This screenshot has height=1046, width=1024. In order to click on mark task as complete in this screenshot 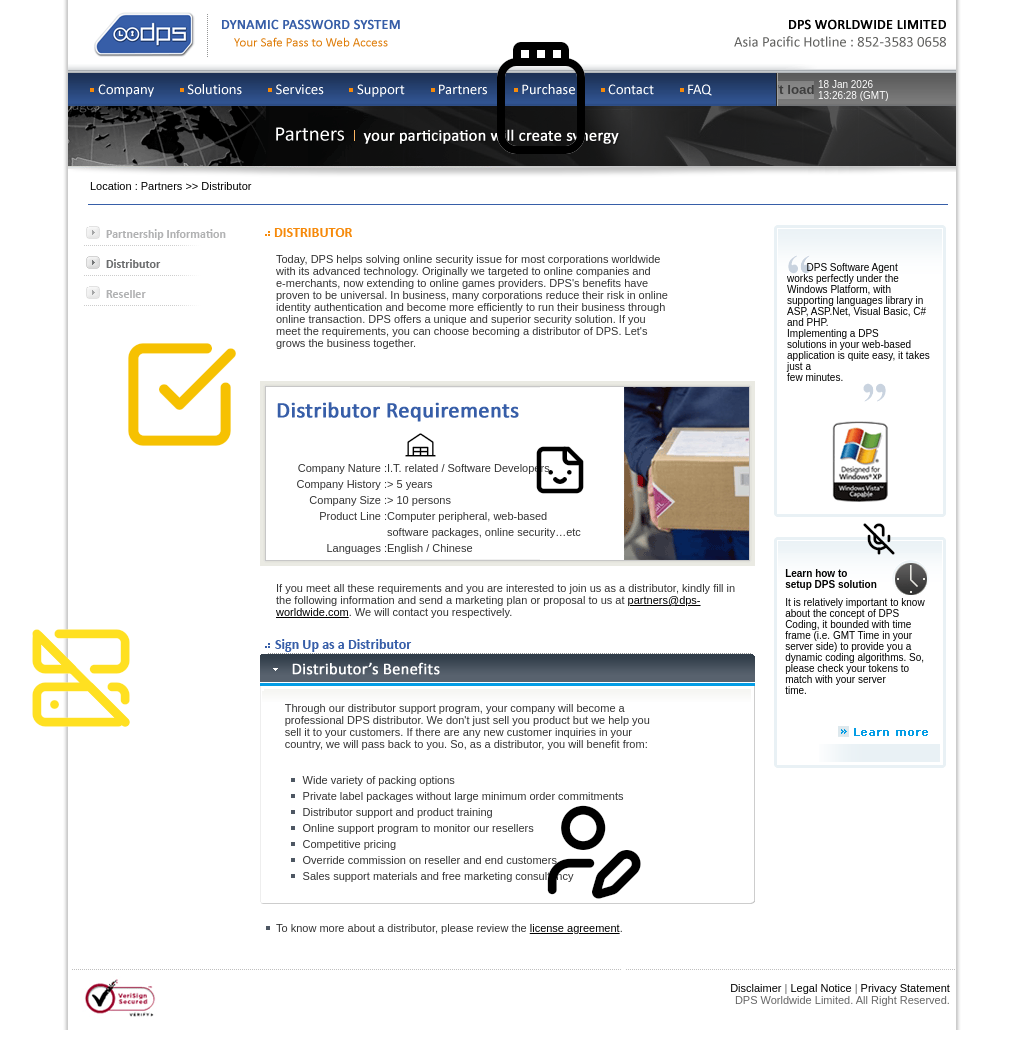, I will do `click(179, 394)`.